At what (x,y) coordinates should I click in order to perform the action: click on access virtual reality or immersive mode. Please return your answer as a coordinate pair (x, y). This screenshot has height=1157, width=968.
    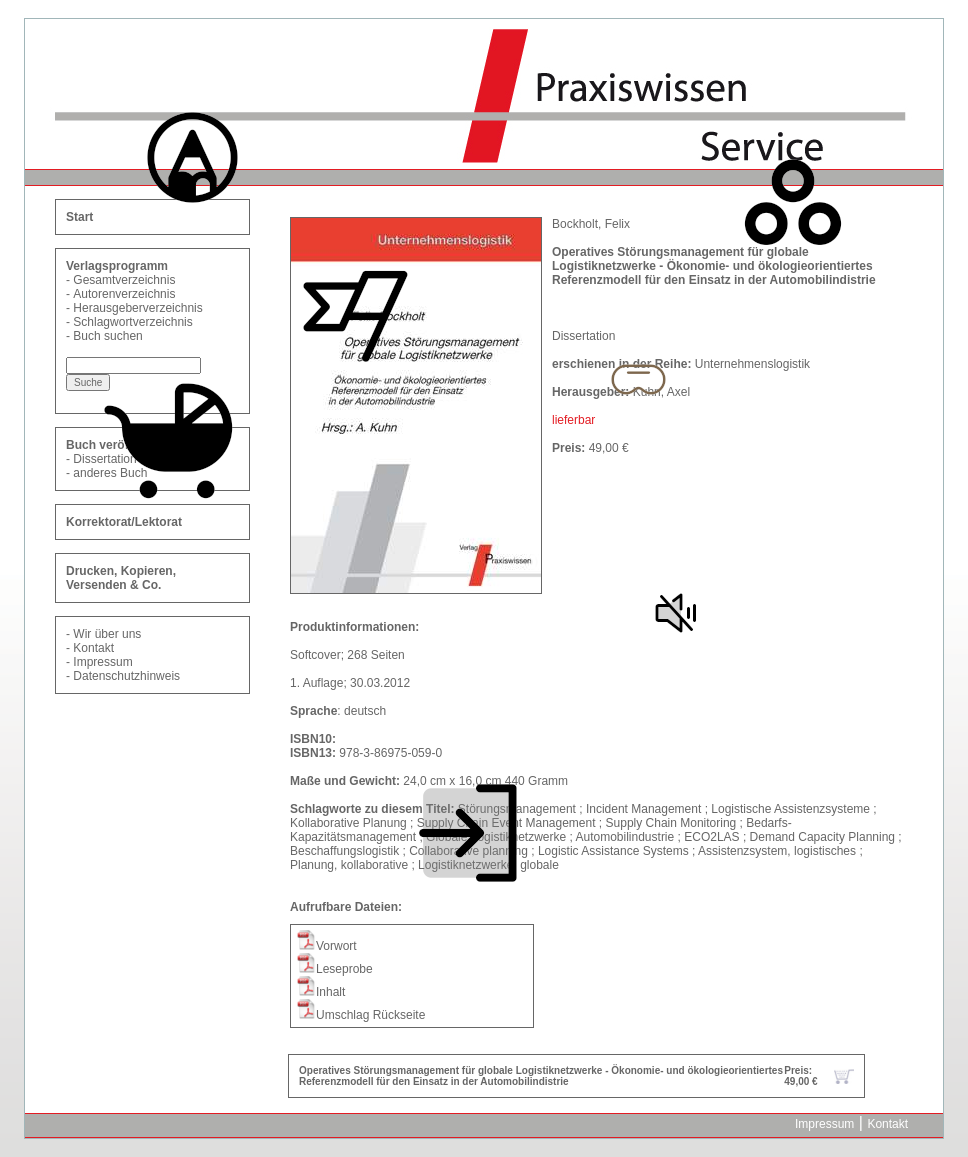
    Looking at the image, I should click on (638, 379).